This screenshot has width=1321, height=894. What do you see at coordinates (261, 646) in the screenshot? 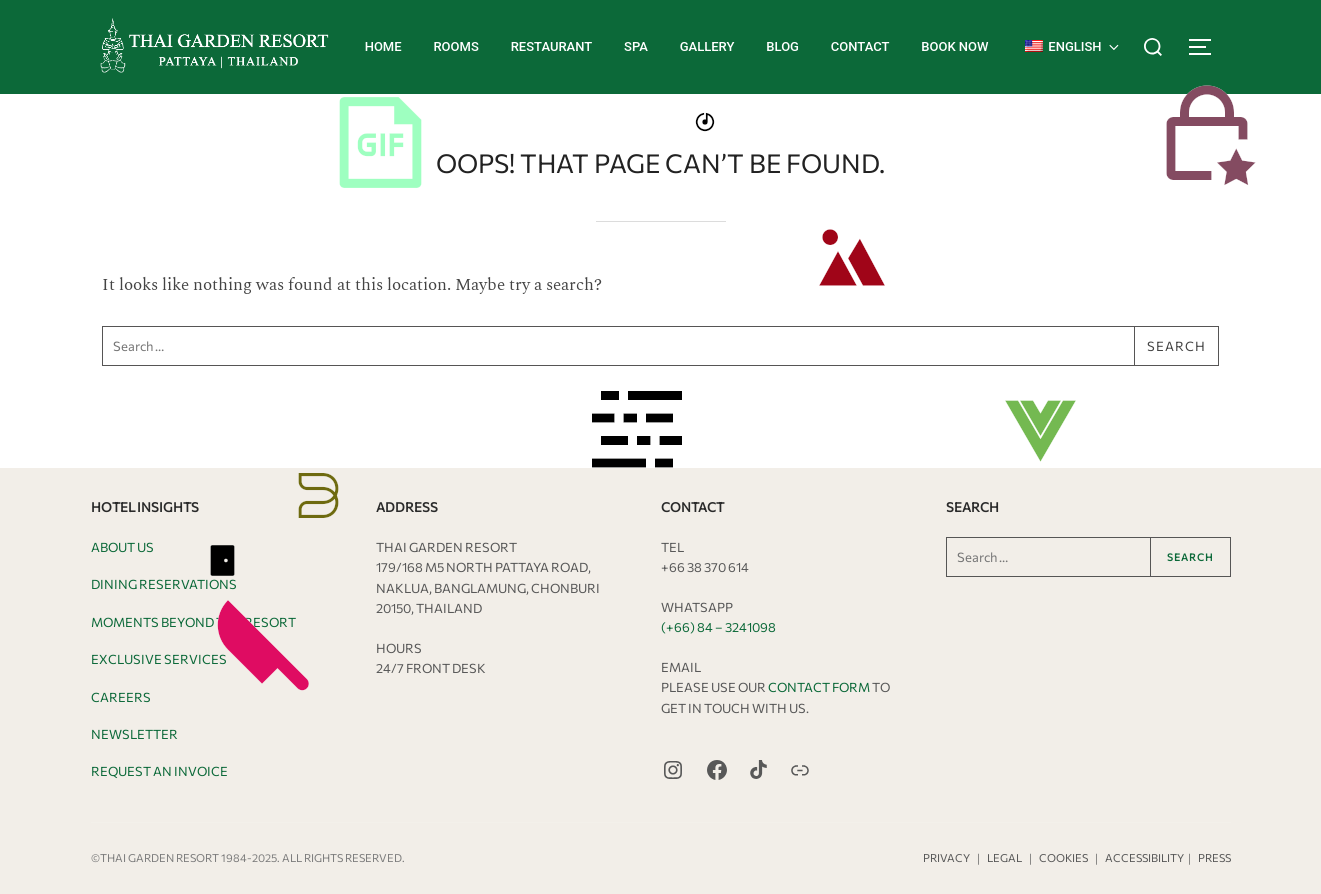
I see `kitchen or cooking-related feature` at bounding box center [261, 646].